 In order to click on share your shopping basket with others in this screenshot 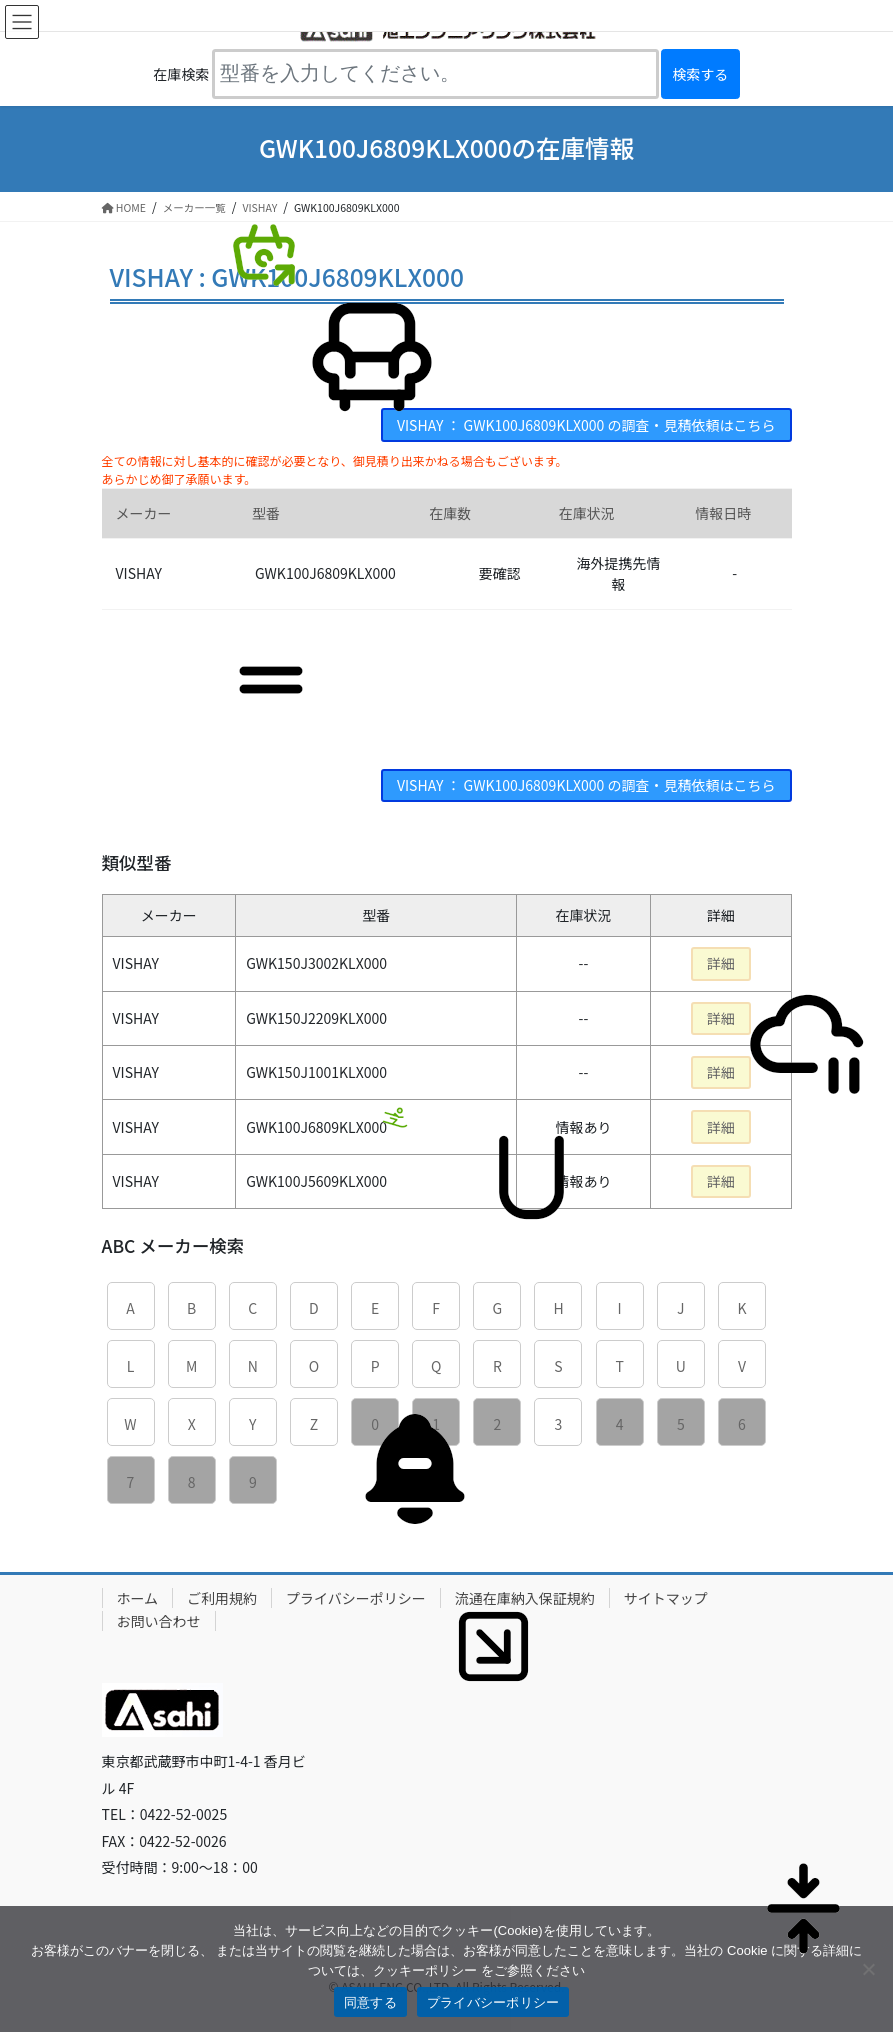, I will do `click(264, 252)`.